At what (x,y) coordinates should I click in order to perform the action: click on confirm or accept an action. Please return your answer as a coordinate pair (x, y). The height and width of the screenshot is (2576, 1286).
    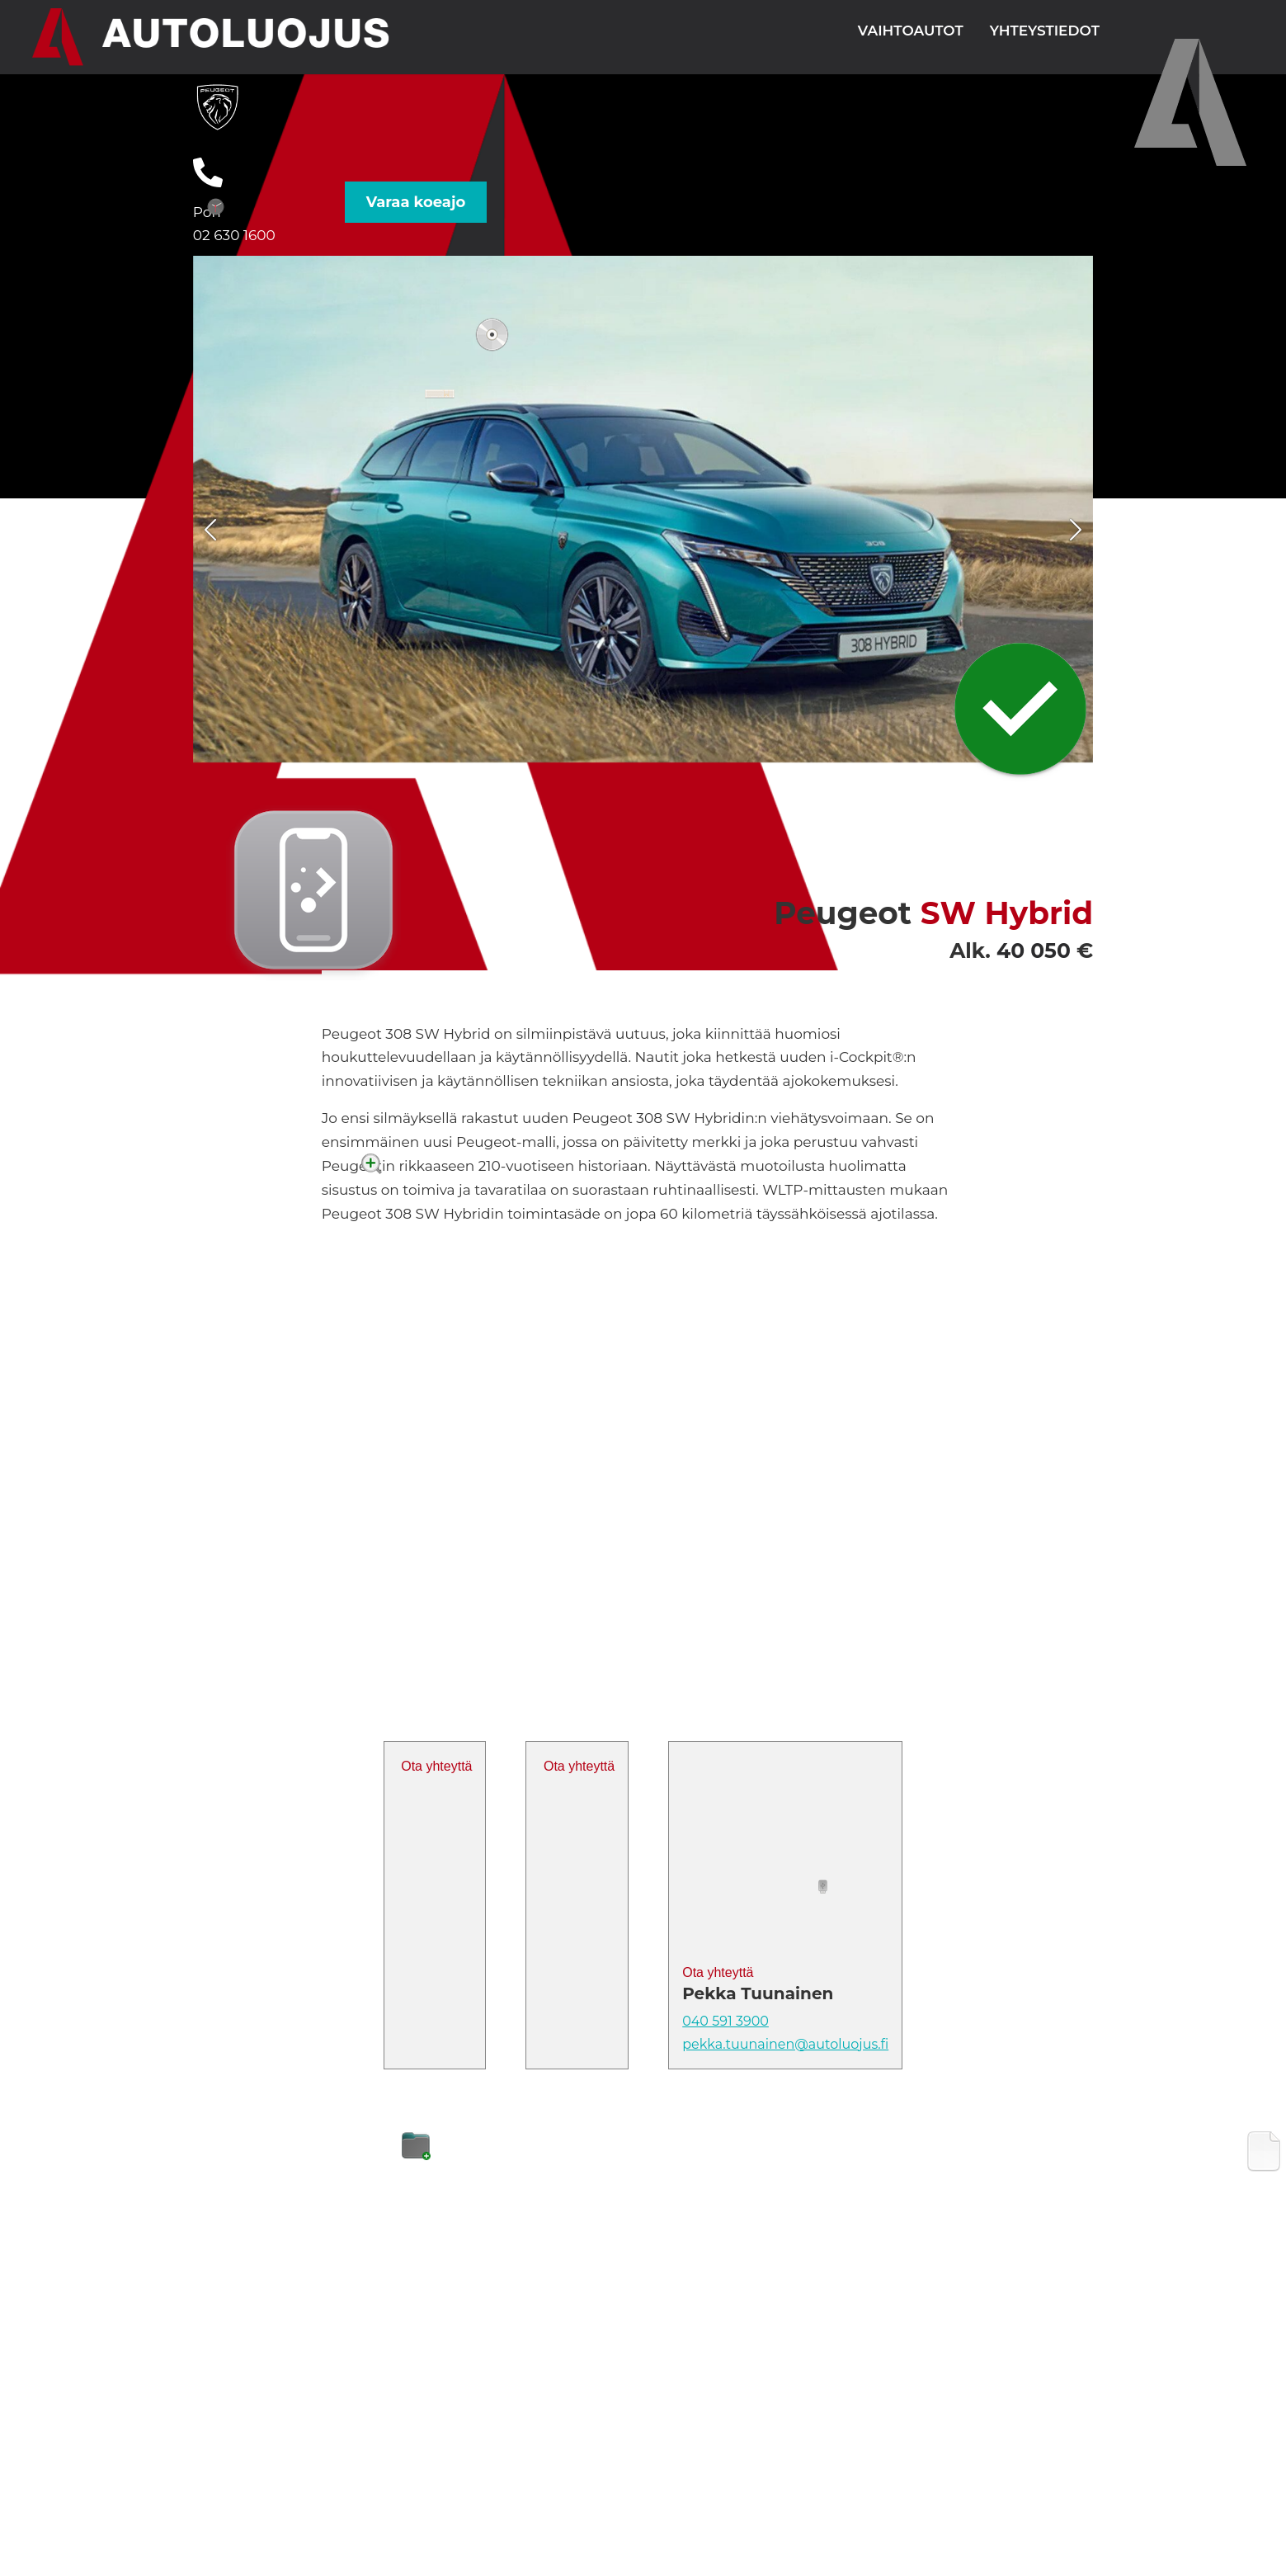
    Looking at the image, I should click on (1020, 709).